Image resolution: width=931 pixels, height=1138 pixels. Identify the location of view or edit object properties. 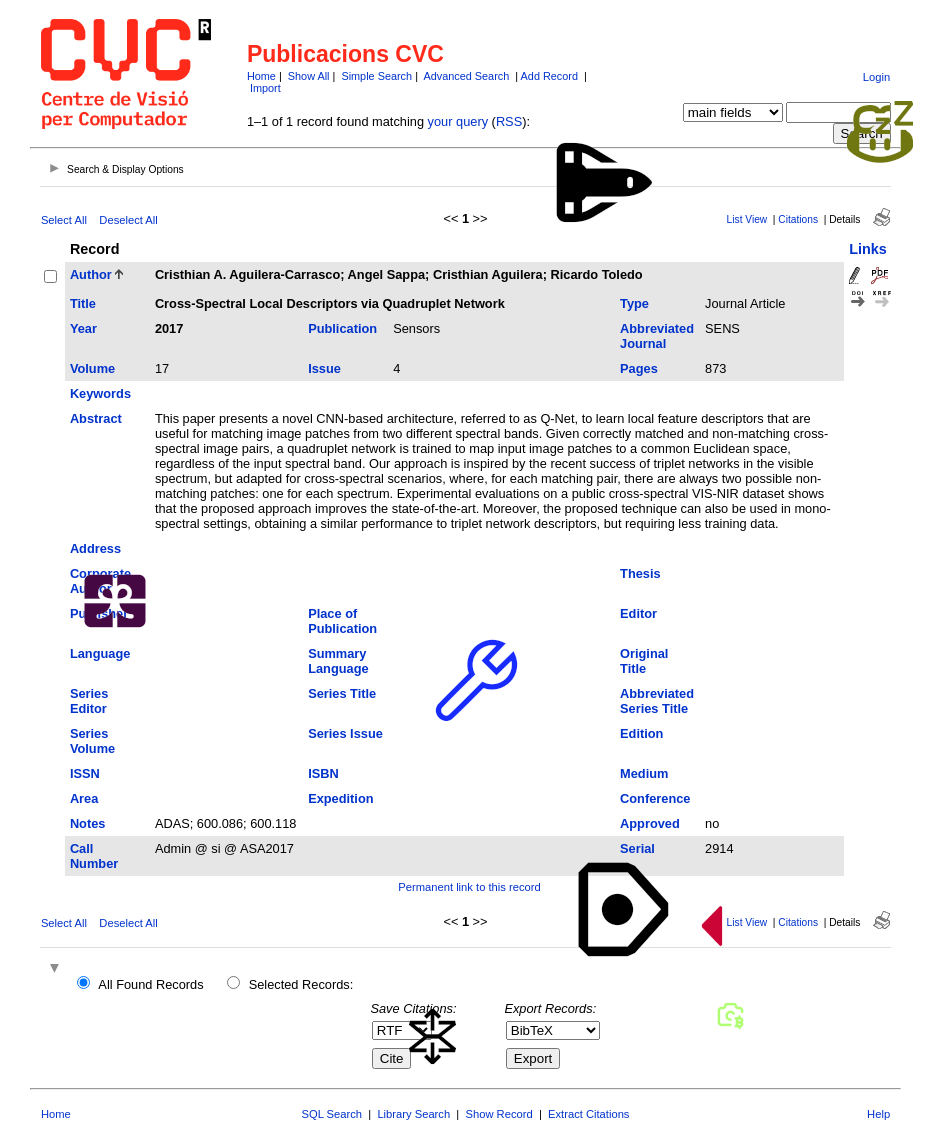
(476, 680).